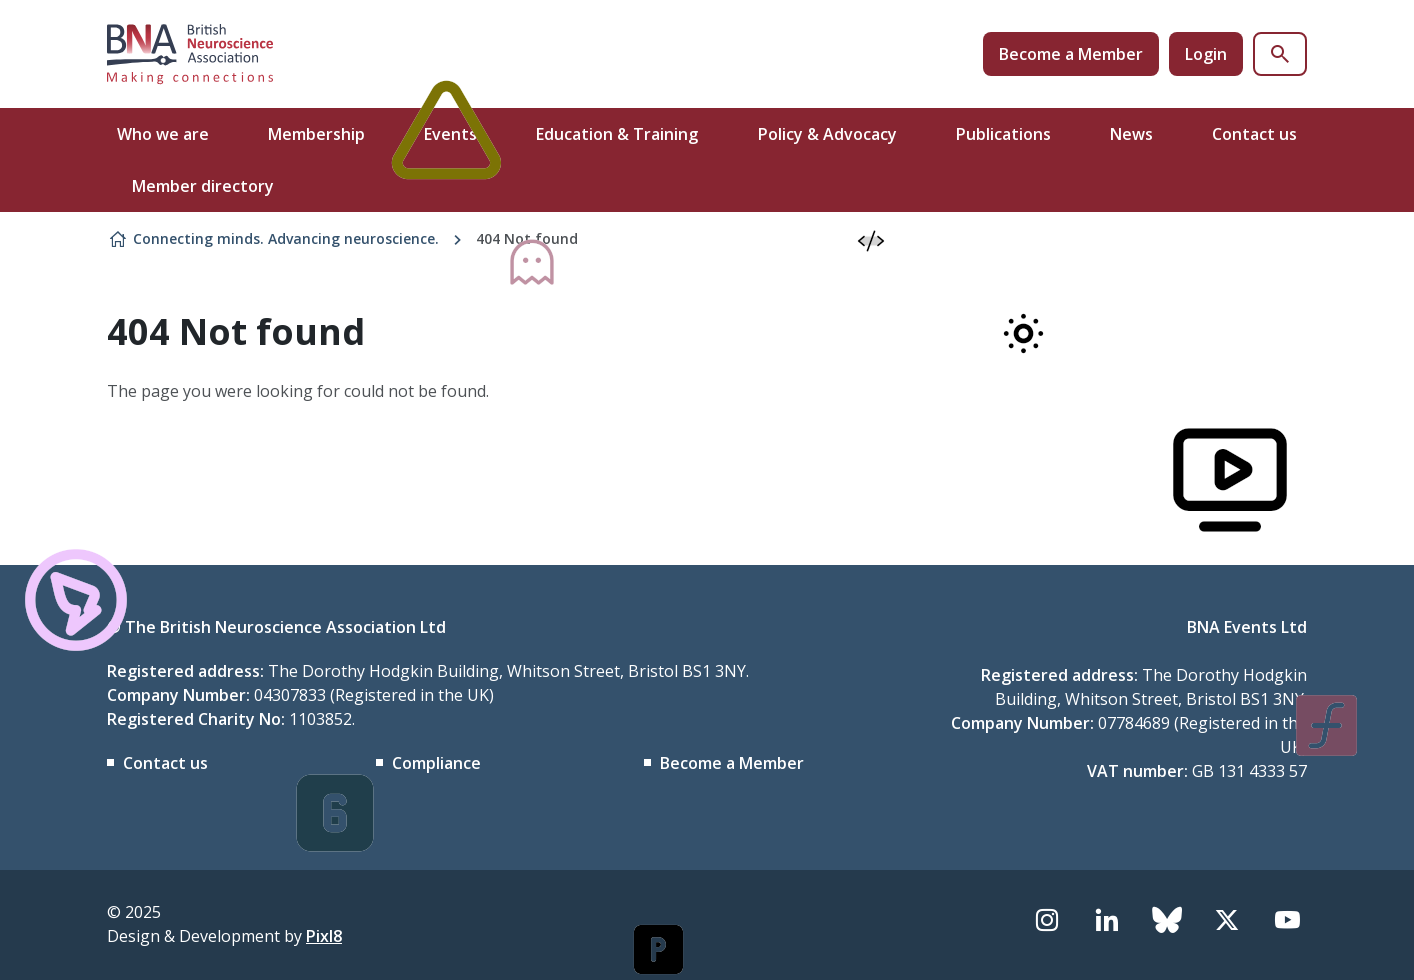 Image resolution: width=1414 pixels, height=980 pixels. I want to click on access or create a function in code editor, so click(1326, 725).